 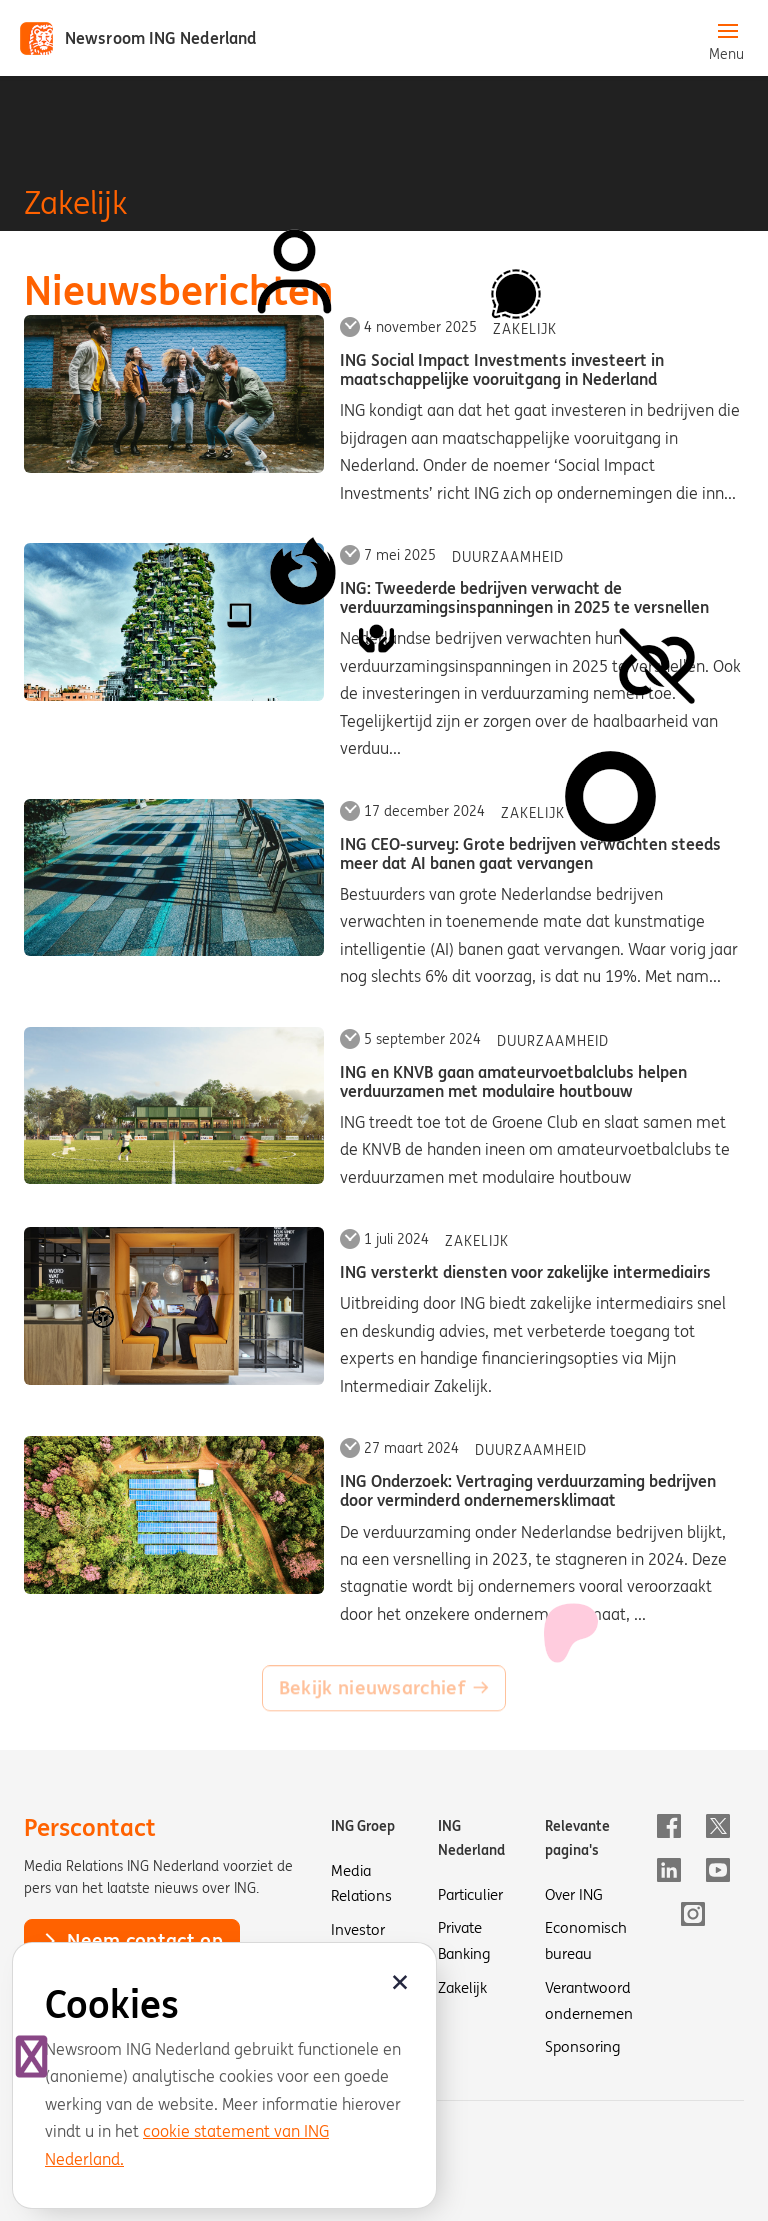 I want to click on link to patreon profile, so click(x=571, y=1633).